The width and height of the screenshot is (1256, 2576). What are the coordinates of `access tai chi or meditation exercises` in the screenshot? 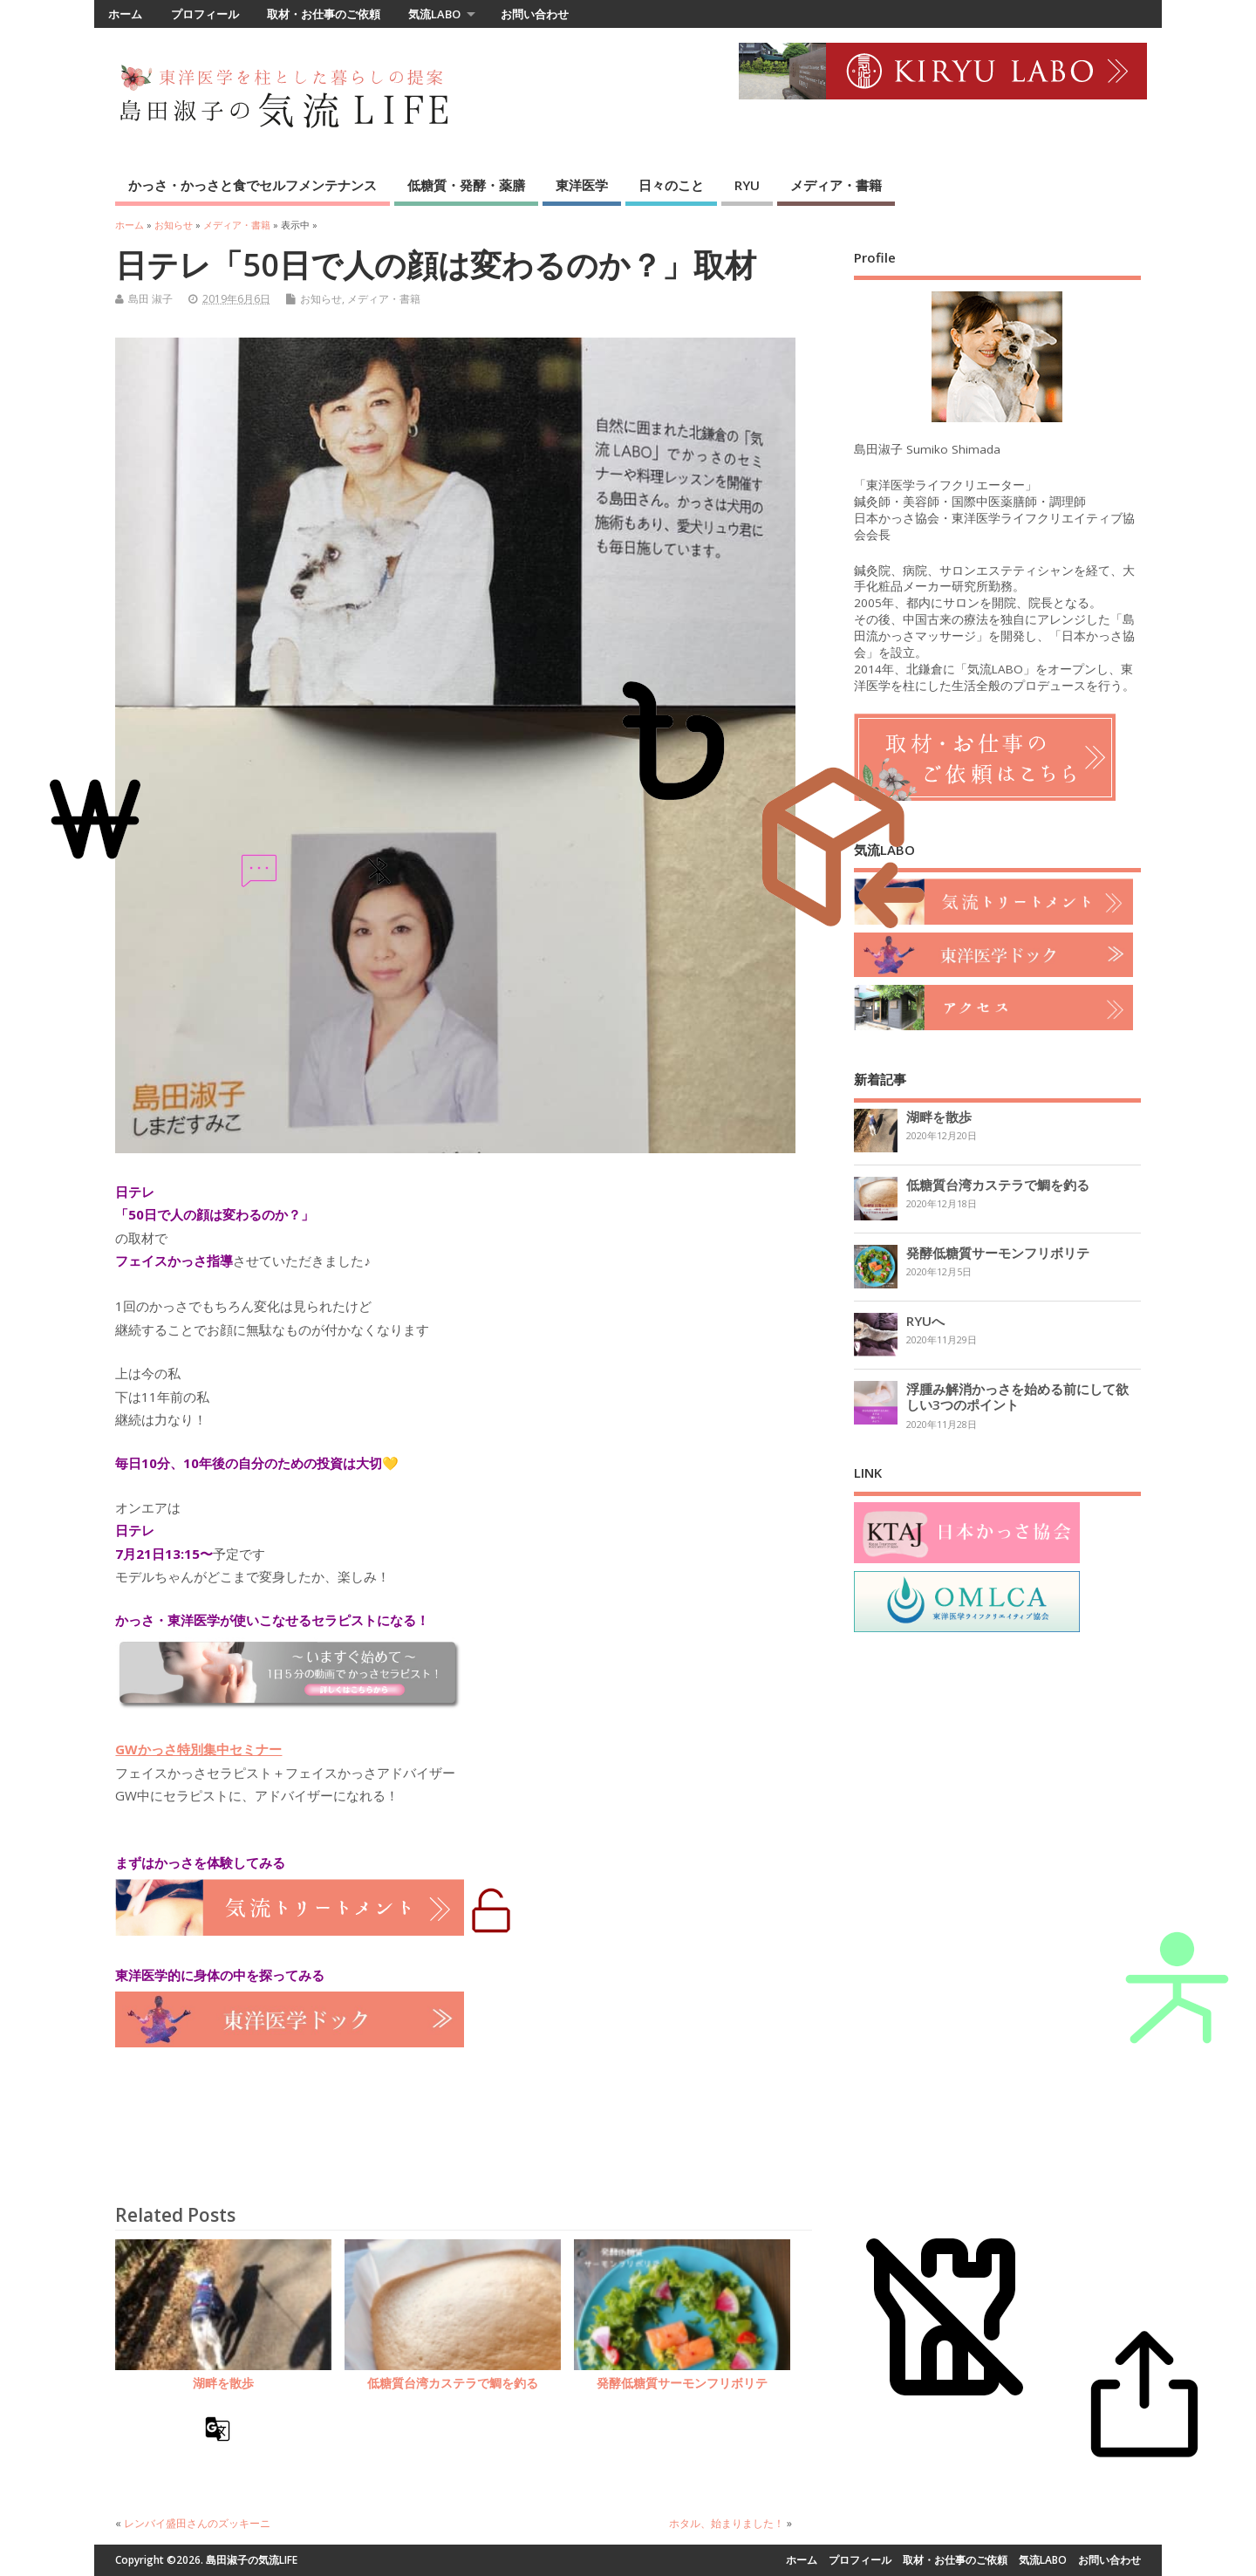 It's located at (1177, 1992).